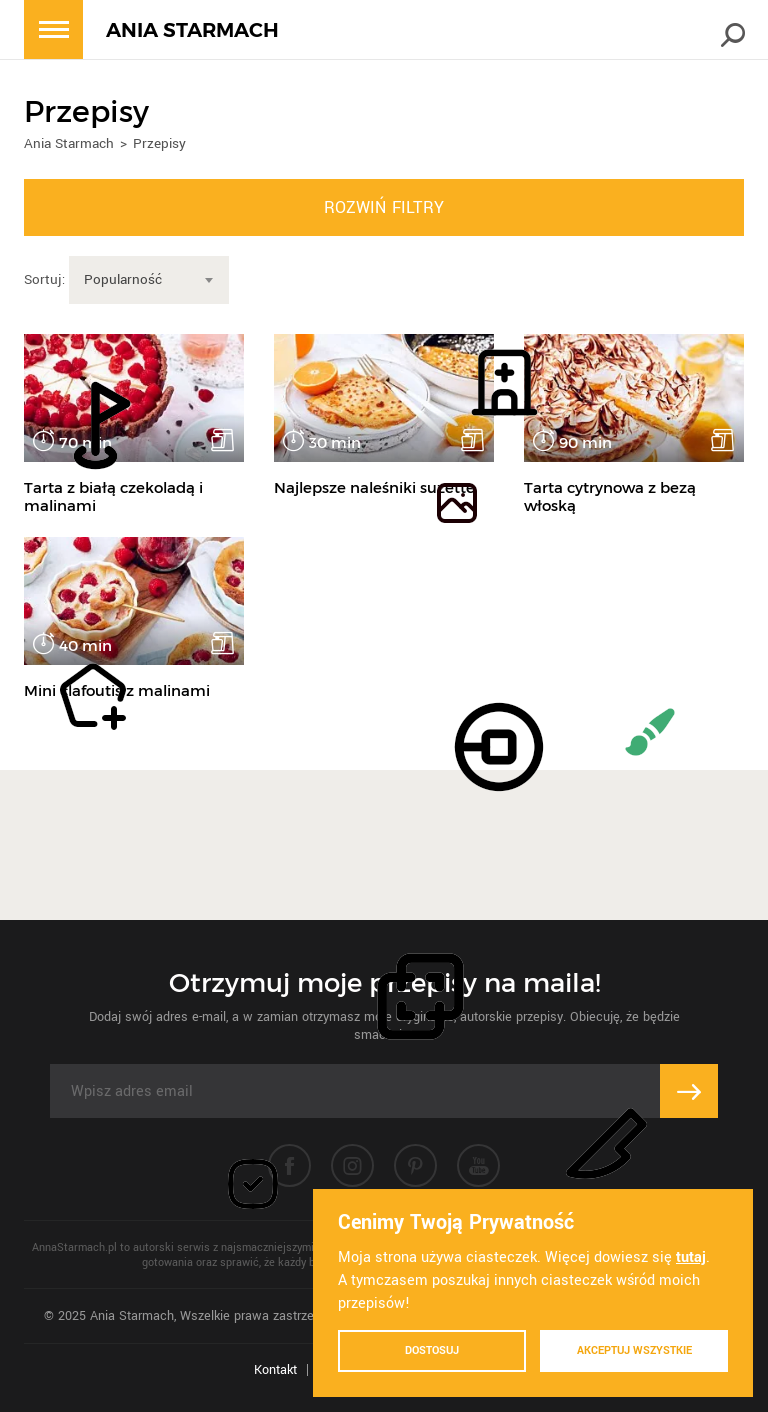 This screenshot has height=1412, width=768. I want to click on apply layer difference blend mode, so click(420, 996).